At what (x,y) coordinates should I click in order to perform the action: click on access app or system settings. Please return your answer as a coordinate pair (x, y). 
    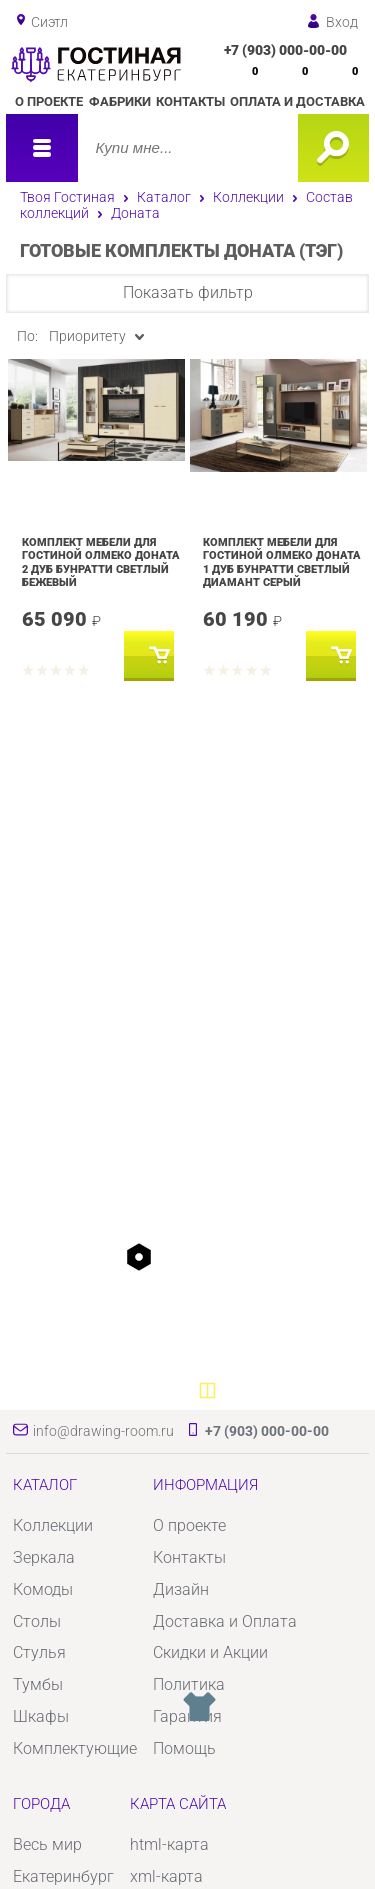
    Looking at the image, I should click on (139, 1257).